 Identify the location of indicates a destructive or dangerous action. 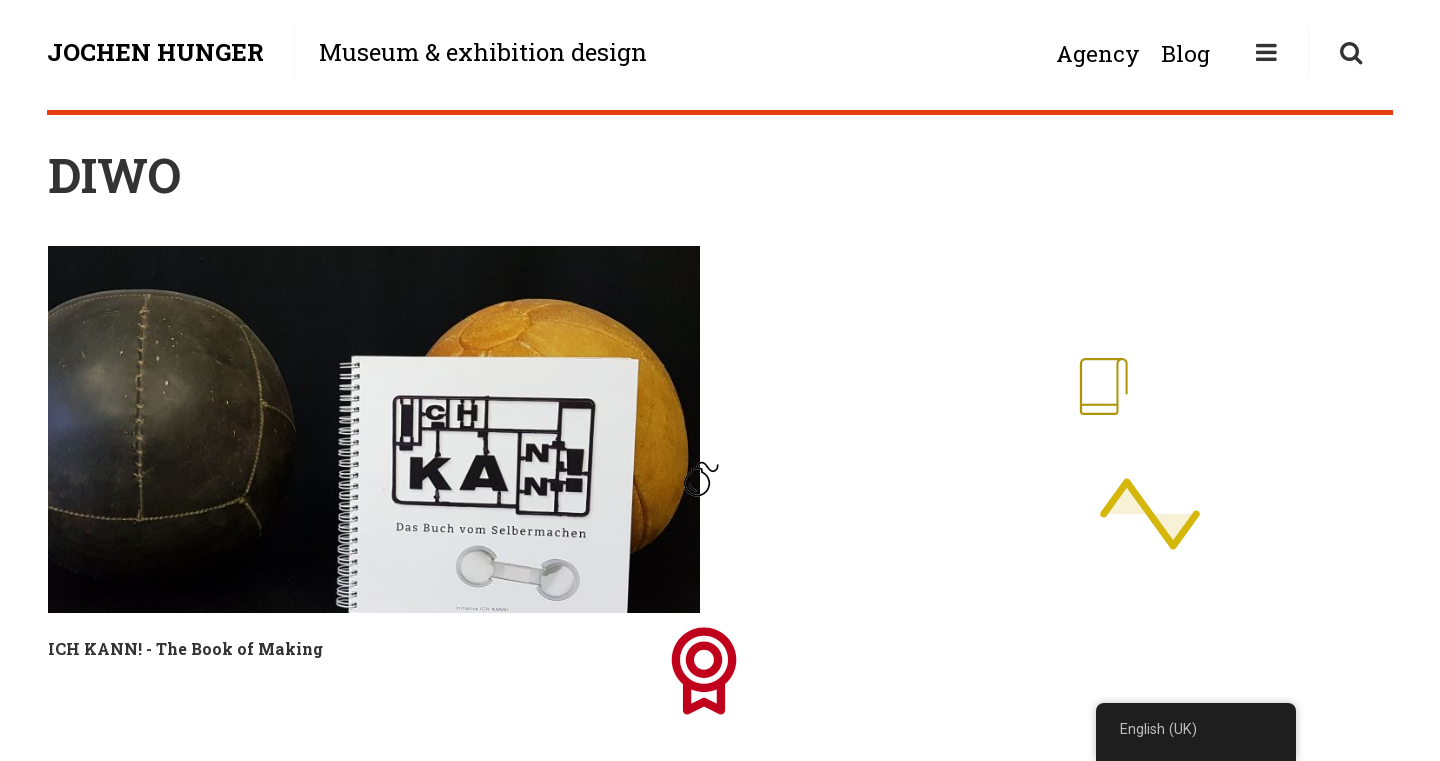
(699, 478).